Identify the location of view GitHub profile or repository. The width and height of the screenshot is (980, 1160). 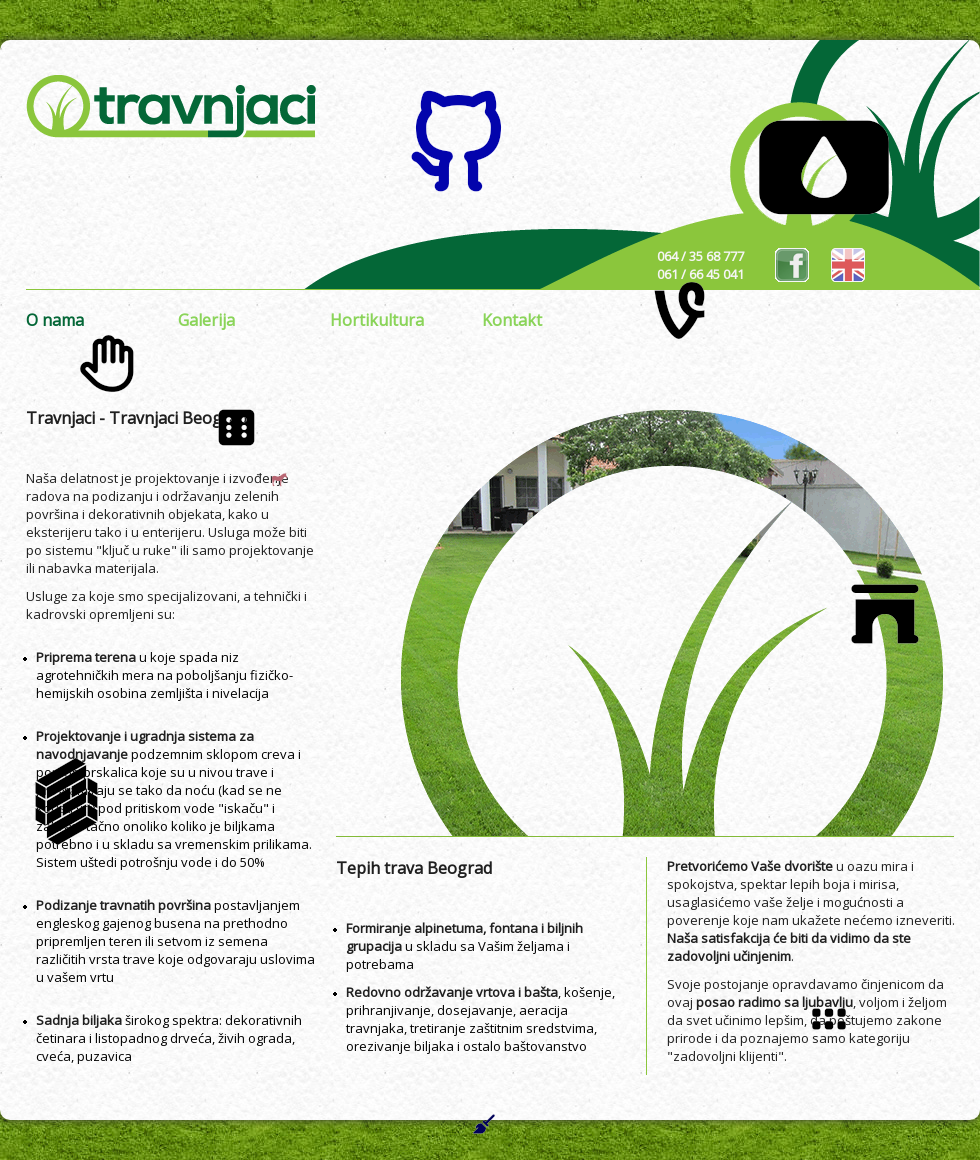
(458, 139).